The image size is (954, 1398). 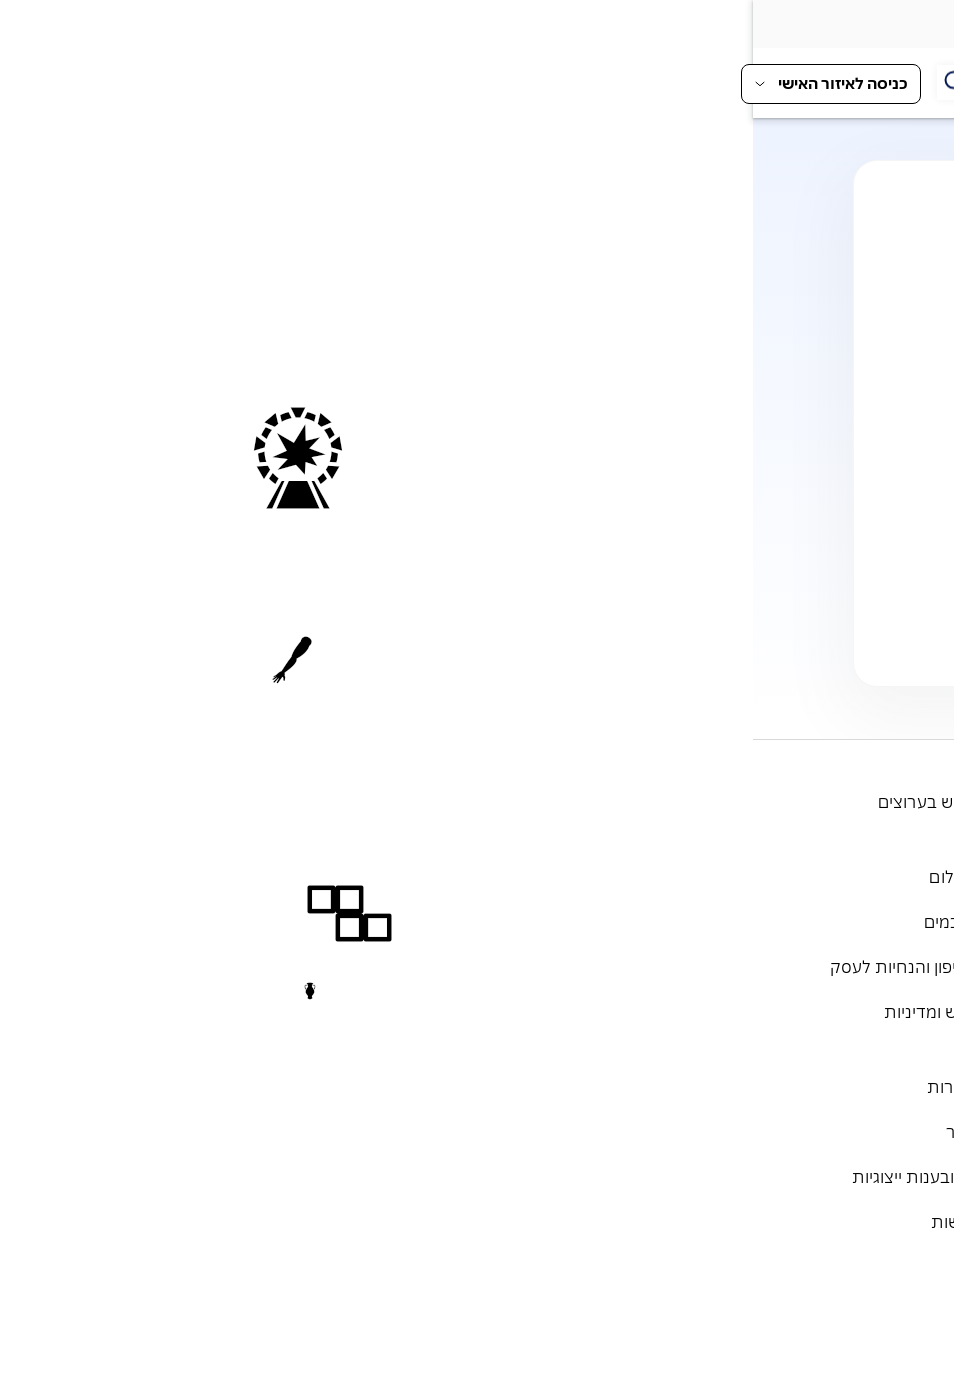 I want to click on access the stargate or portal feature, so click(x=298, y=458).